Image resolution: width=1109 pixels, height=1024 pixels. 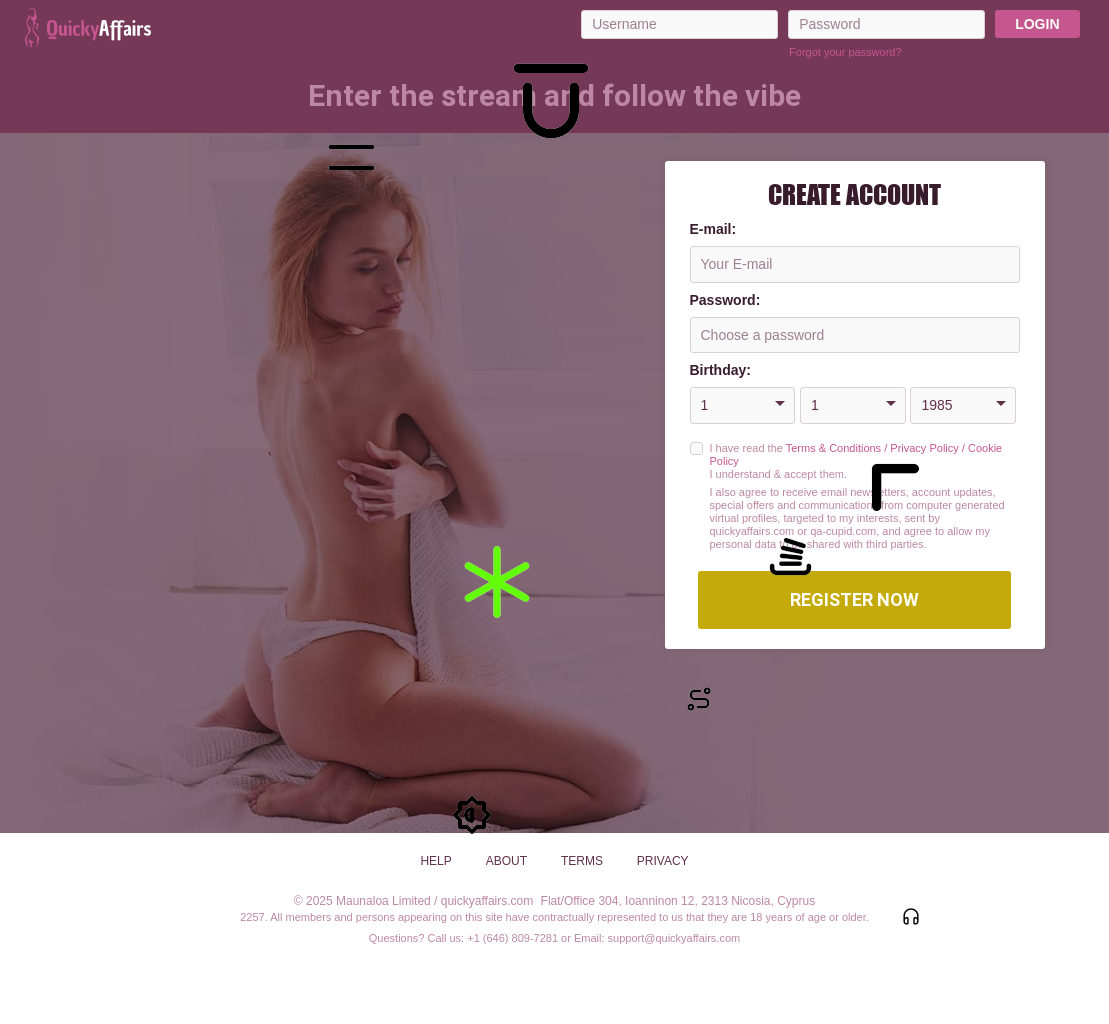 What do you see at coordinates (551, 101) in the screenshot?
I see `apply overline text formatting` at bounding box center [551, 101].